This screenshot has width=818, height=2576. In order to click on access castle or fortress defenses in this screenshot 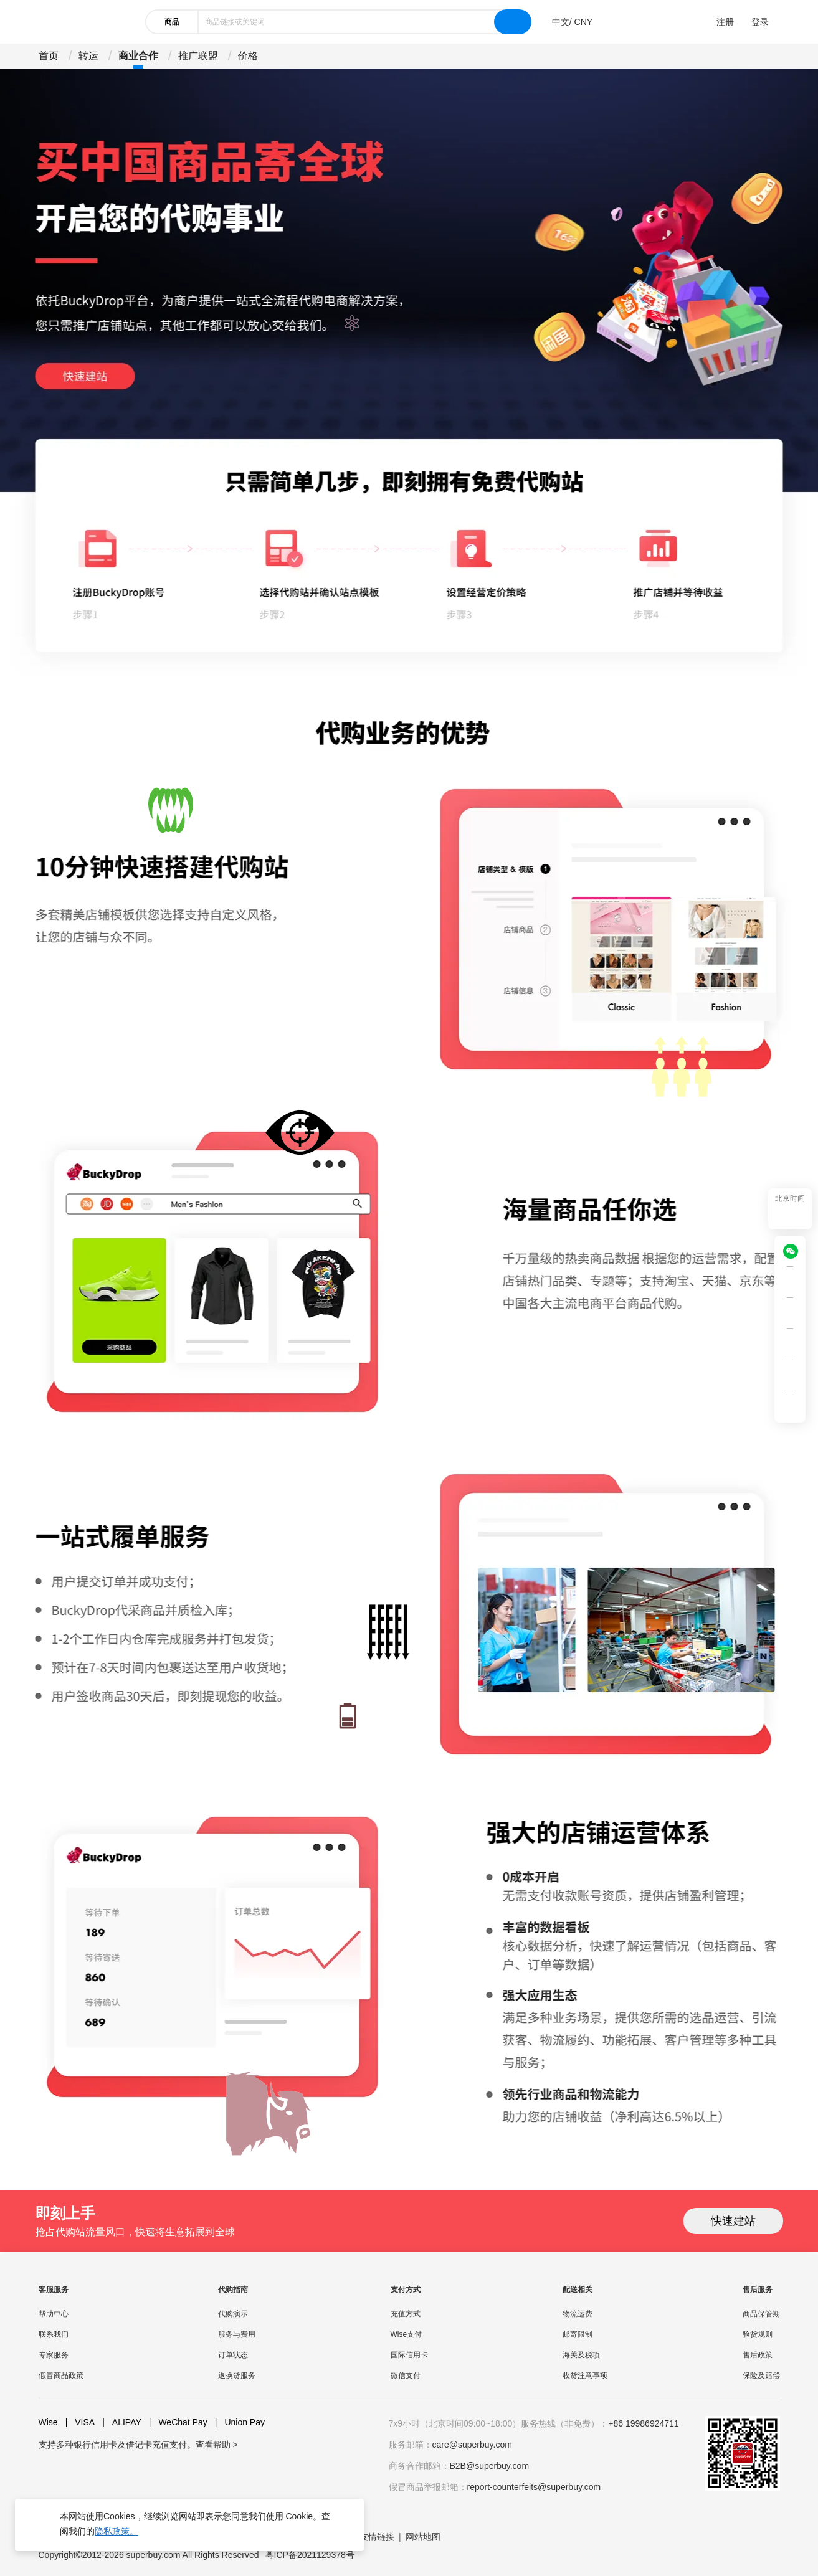, I will do `click(388, 1632)`.